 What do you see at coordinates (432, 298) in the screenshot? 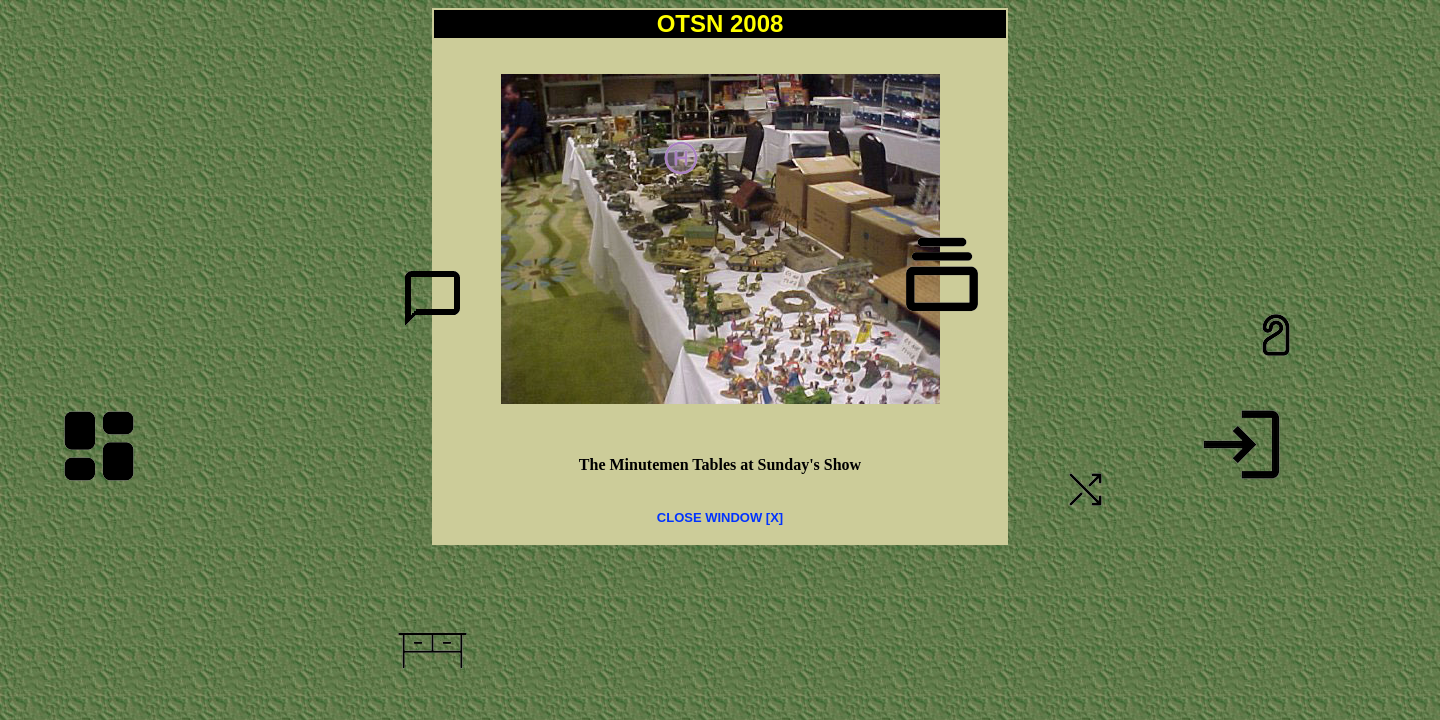
I see `open messaging or chat feature` at bounding box center [432, 298].